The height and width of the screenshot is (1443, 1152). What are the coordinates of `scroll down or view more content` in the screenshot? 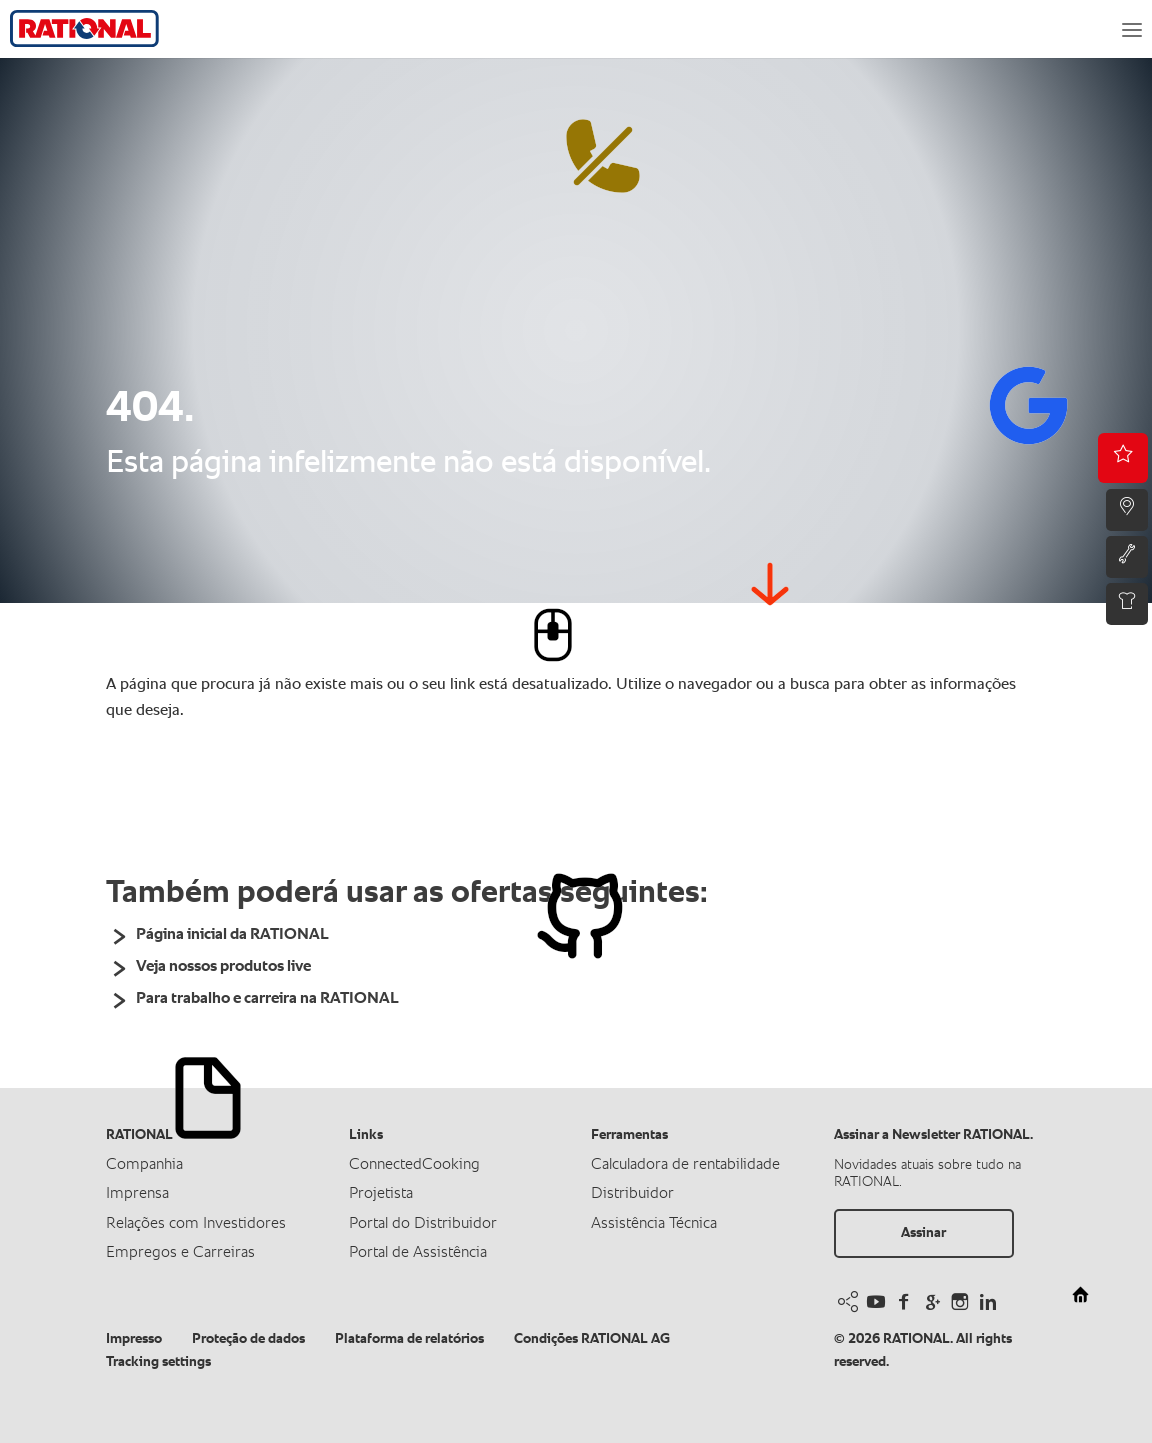 It's located at (770, 584).